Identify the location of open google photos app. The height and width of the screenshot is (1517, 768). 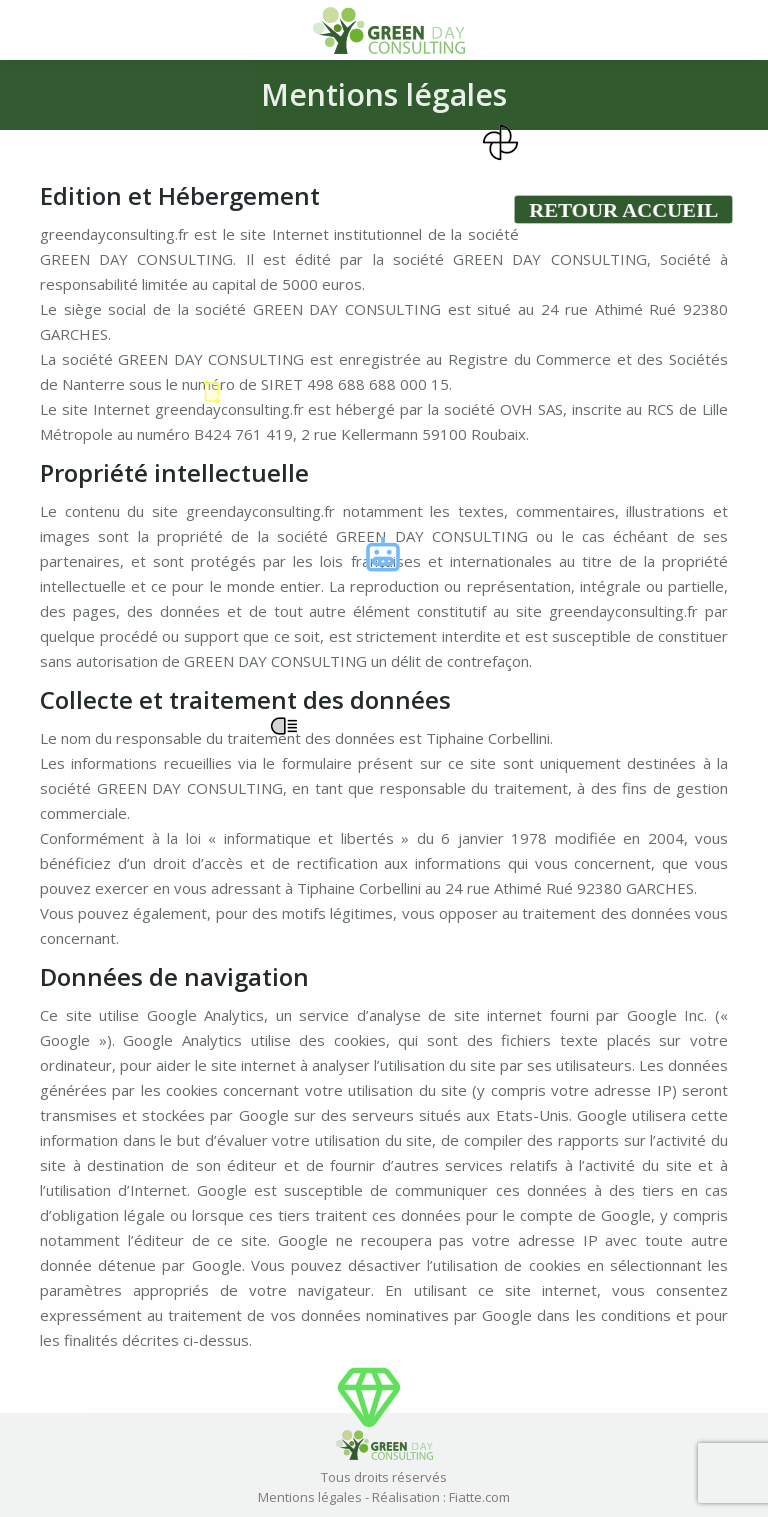
(500, 142).